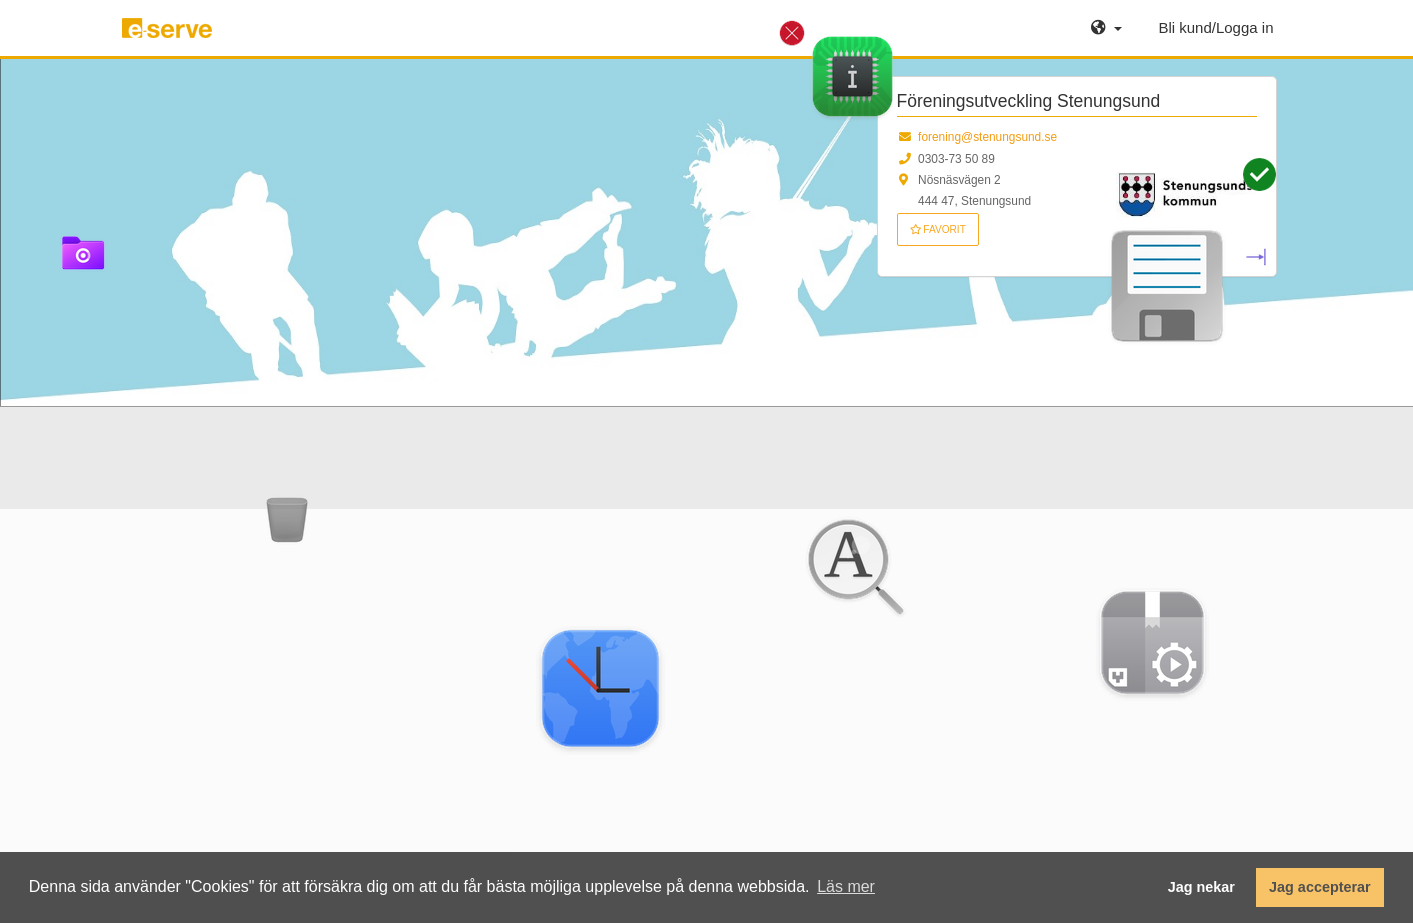 The width and height of the screenshot is (1413, 923). I want to click on apply email filters to your mailbox, so click(1259, 174).